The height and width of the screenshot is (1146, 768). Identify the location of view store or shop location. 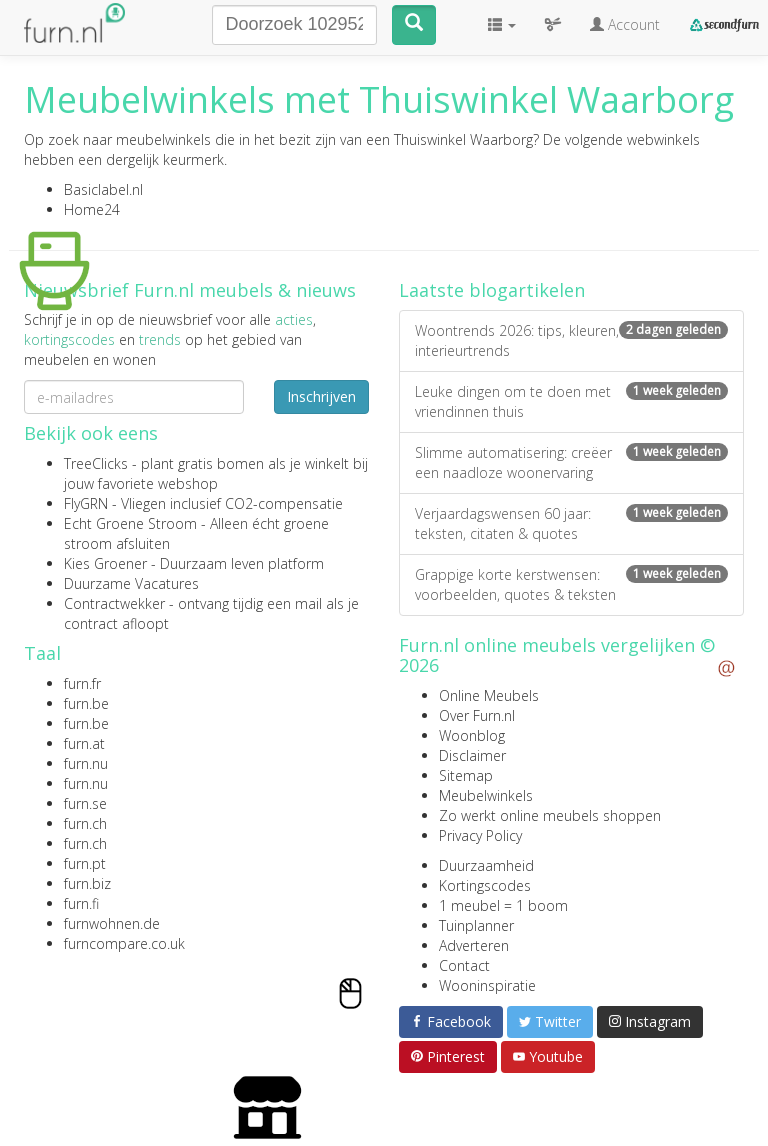
(267, 1107).